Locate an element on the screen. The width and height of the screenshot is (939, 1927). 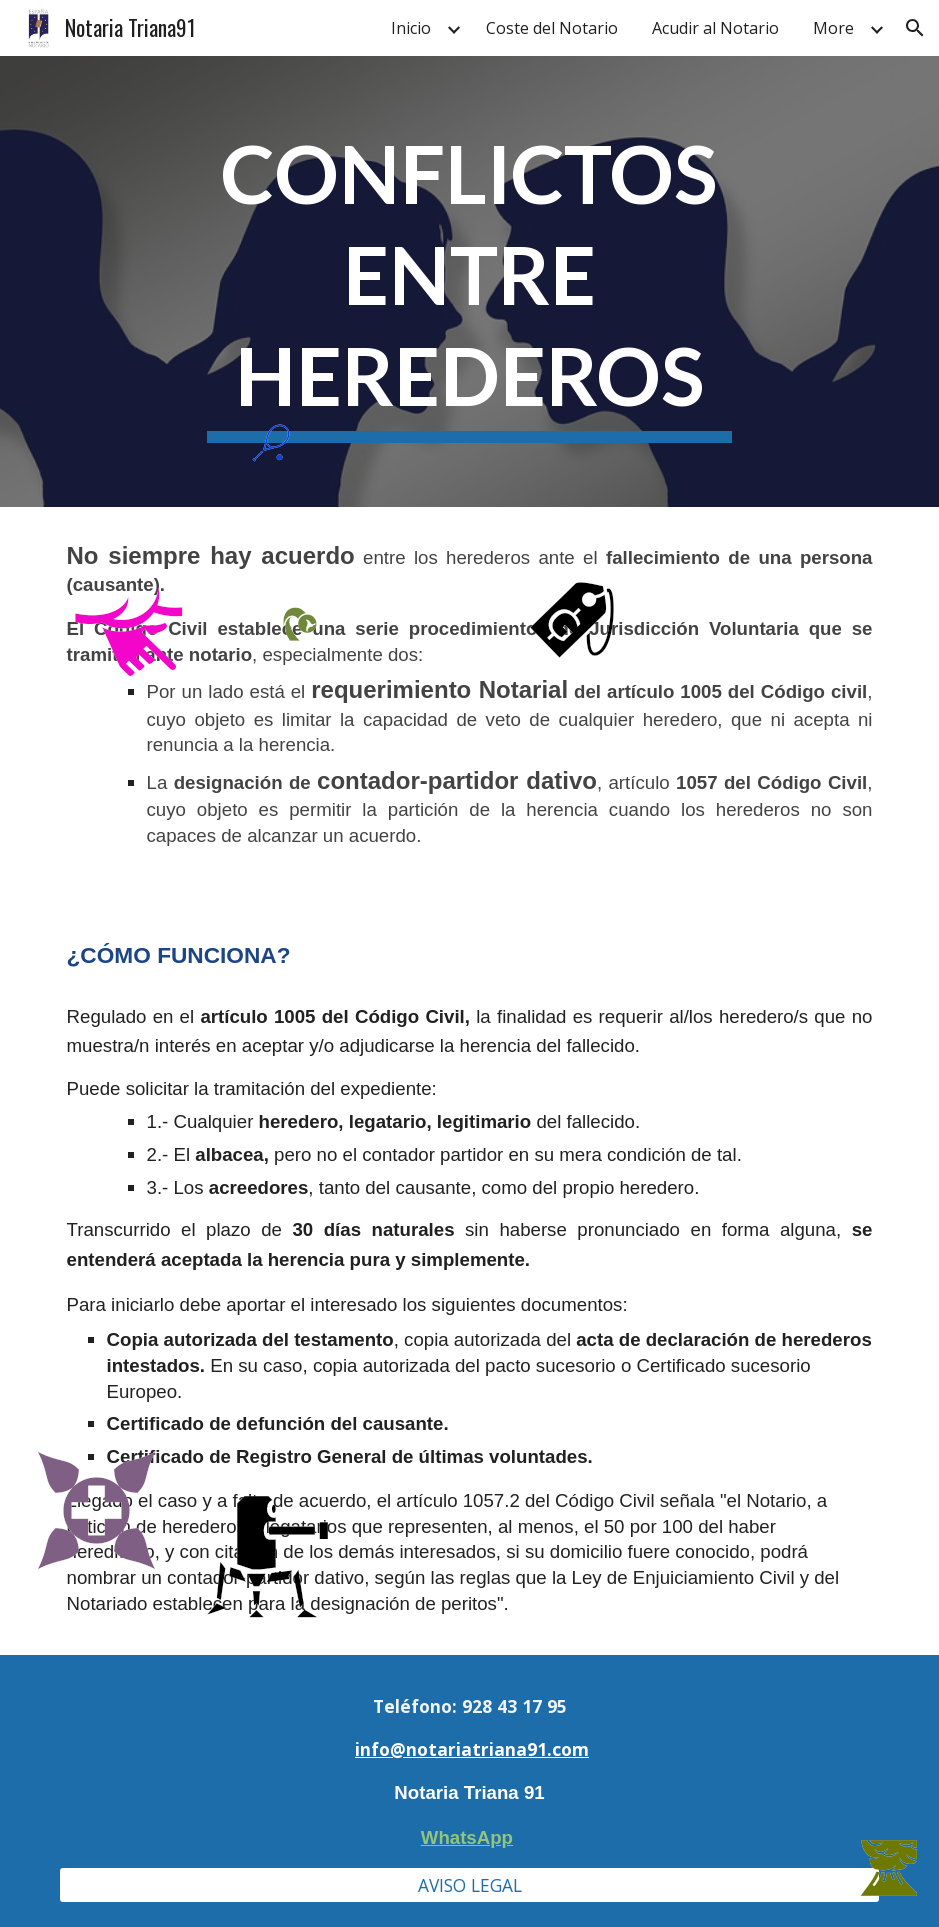
a monster or creature ability indicator is located at coordinates (300, 624).